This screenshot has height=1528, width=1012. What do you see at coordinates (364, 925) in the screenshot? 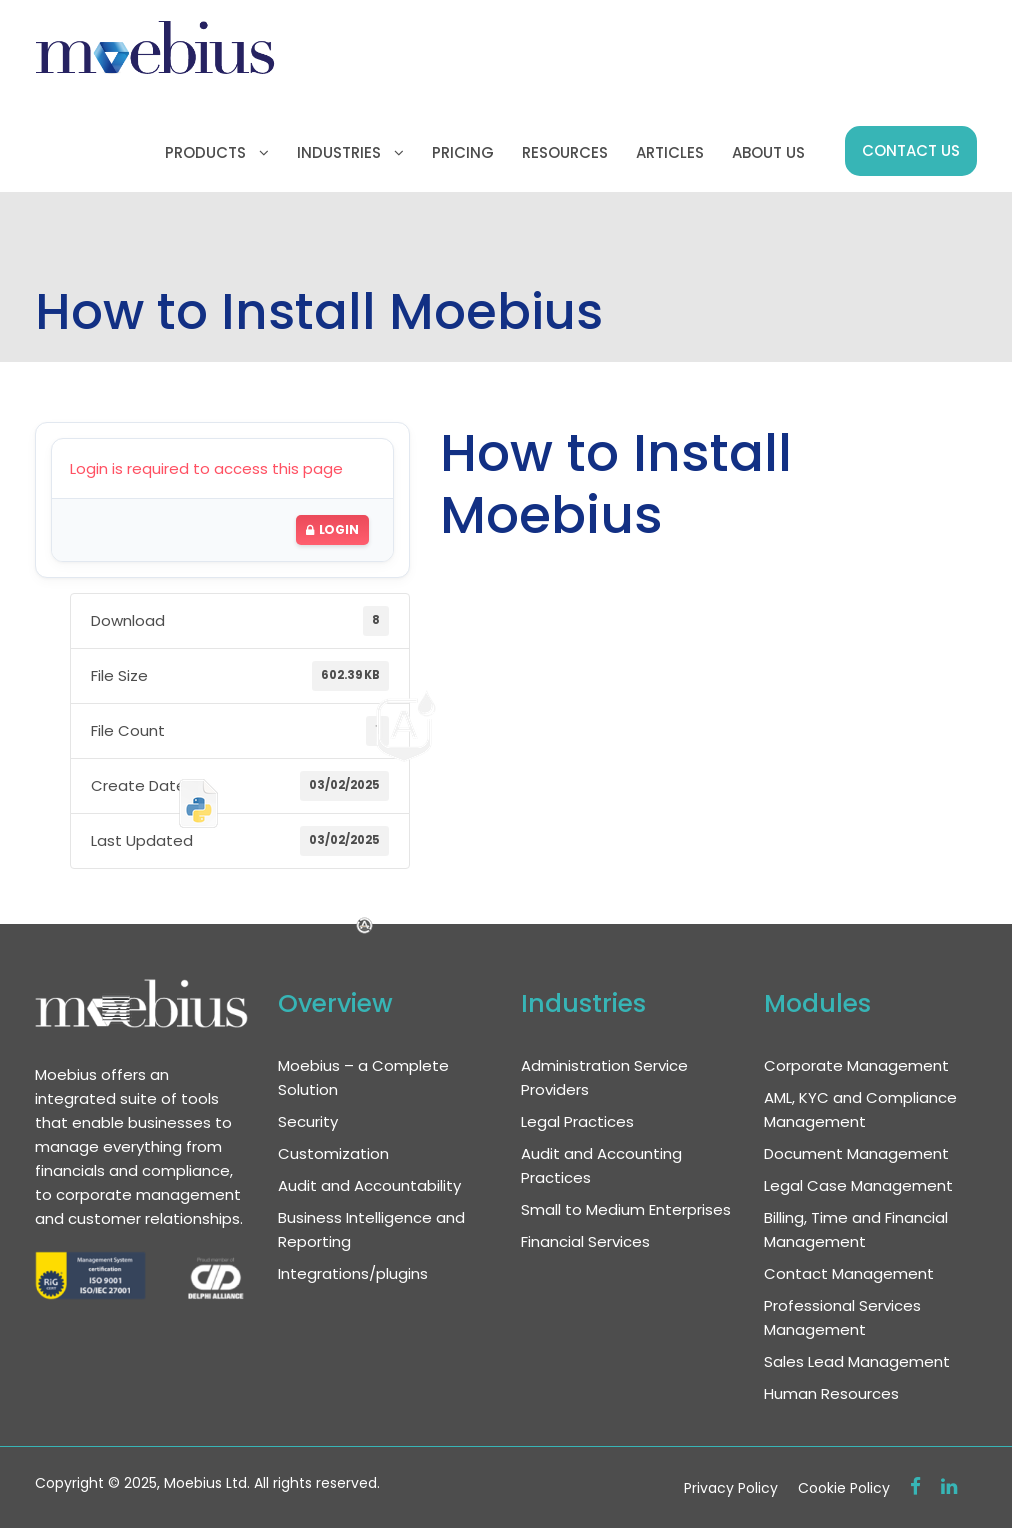
I see `check for available software updates` at bounding box center [364, 925].